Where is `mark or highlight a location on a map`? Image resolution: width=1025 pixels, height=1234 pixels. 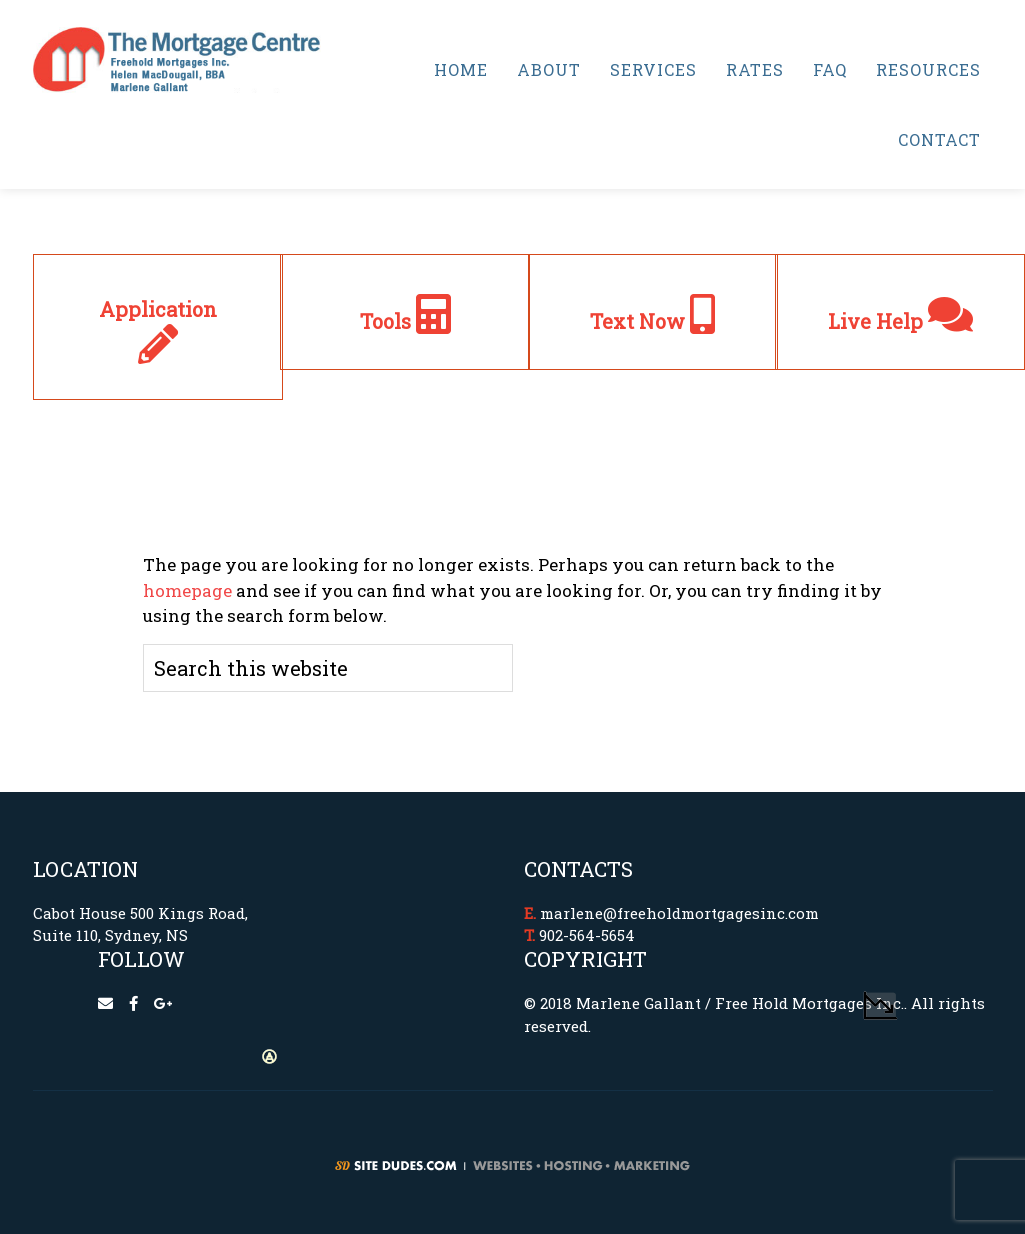 mark or highlight a location on a map is located at coordinates (269, 1056).